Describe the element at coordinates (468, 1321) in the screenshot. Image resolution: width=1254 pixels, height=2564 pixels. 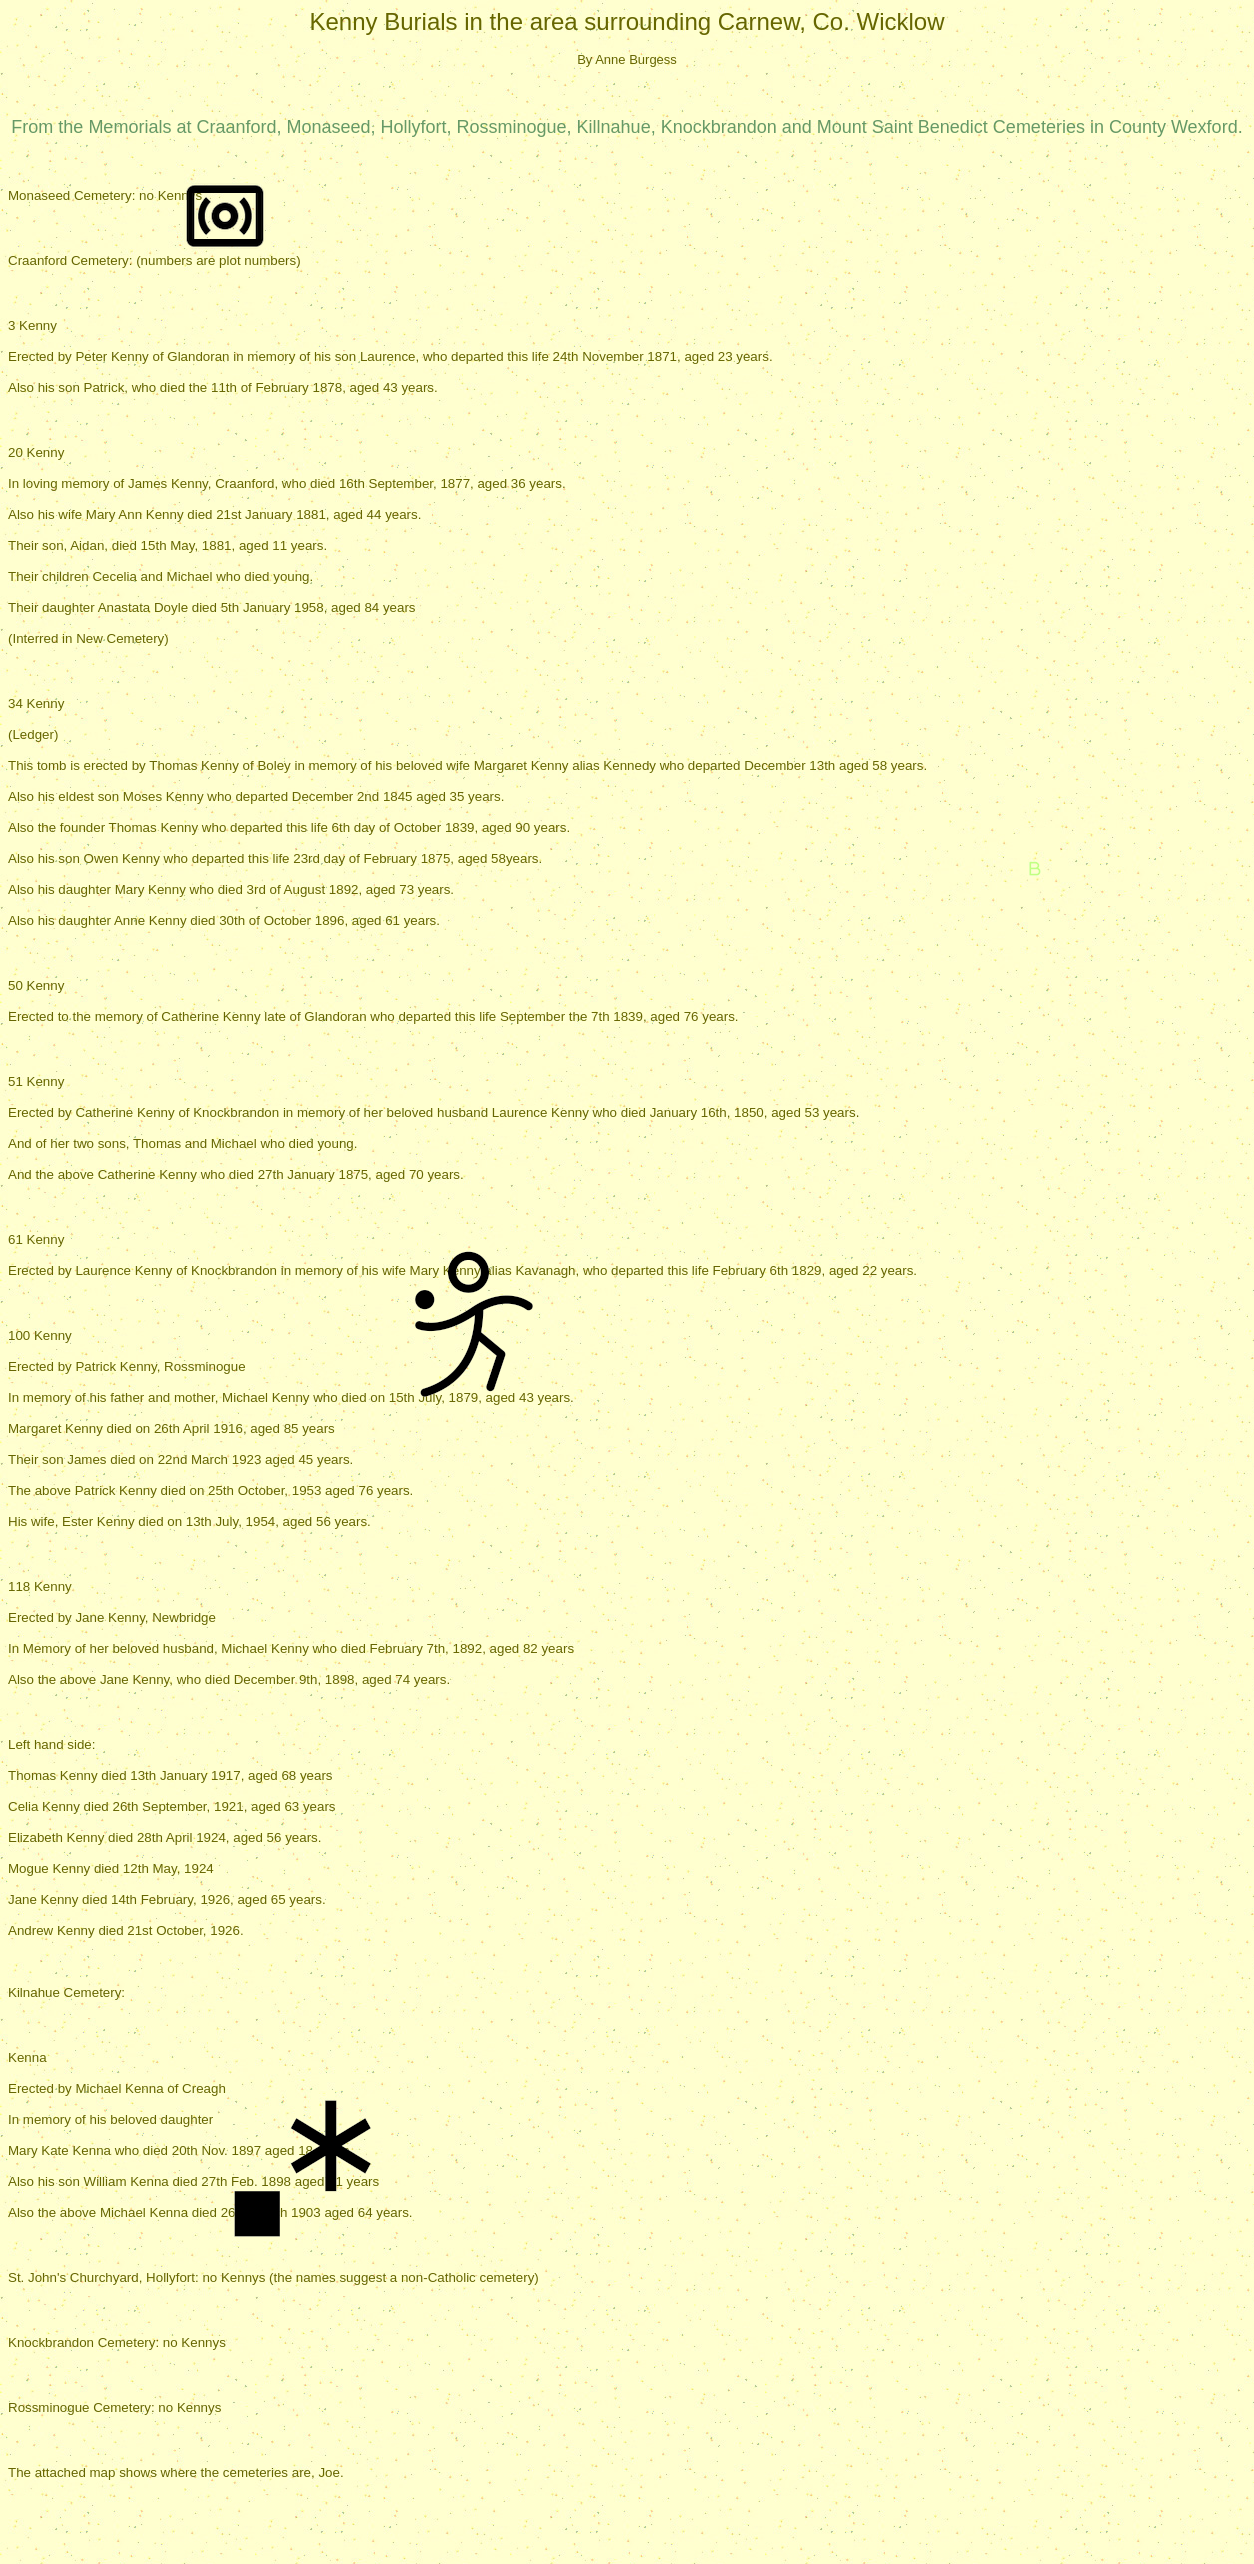
I see `throw or discard an item` at that location.